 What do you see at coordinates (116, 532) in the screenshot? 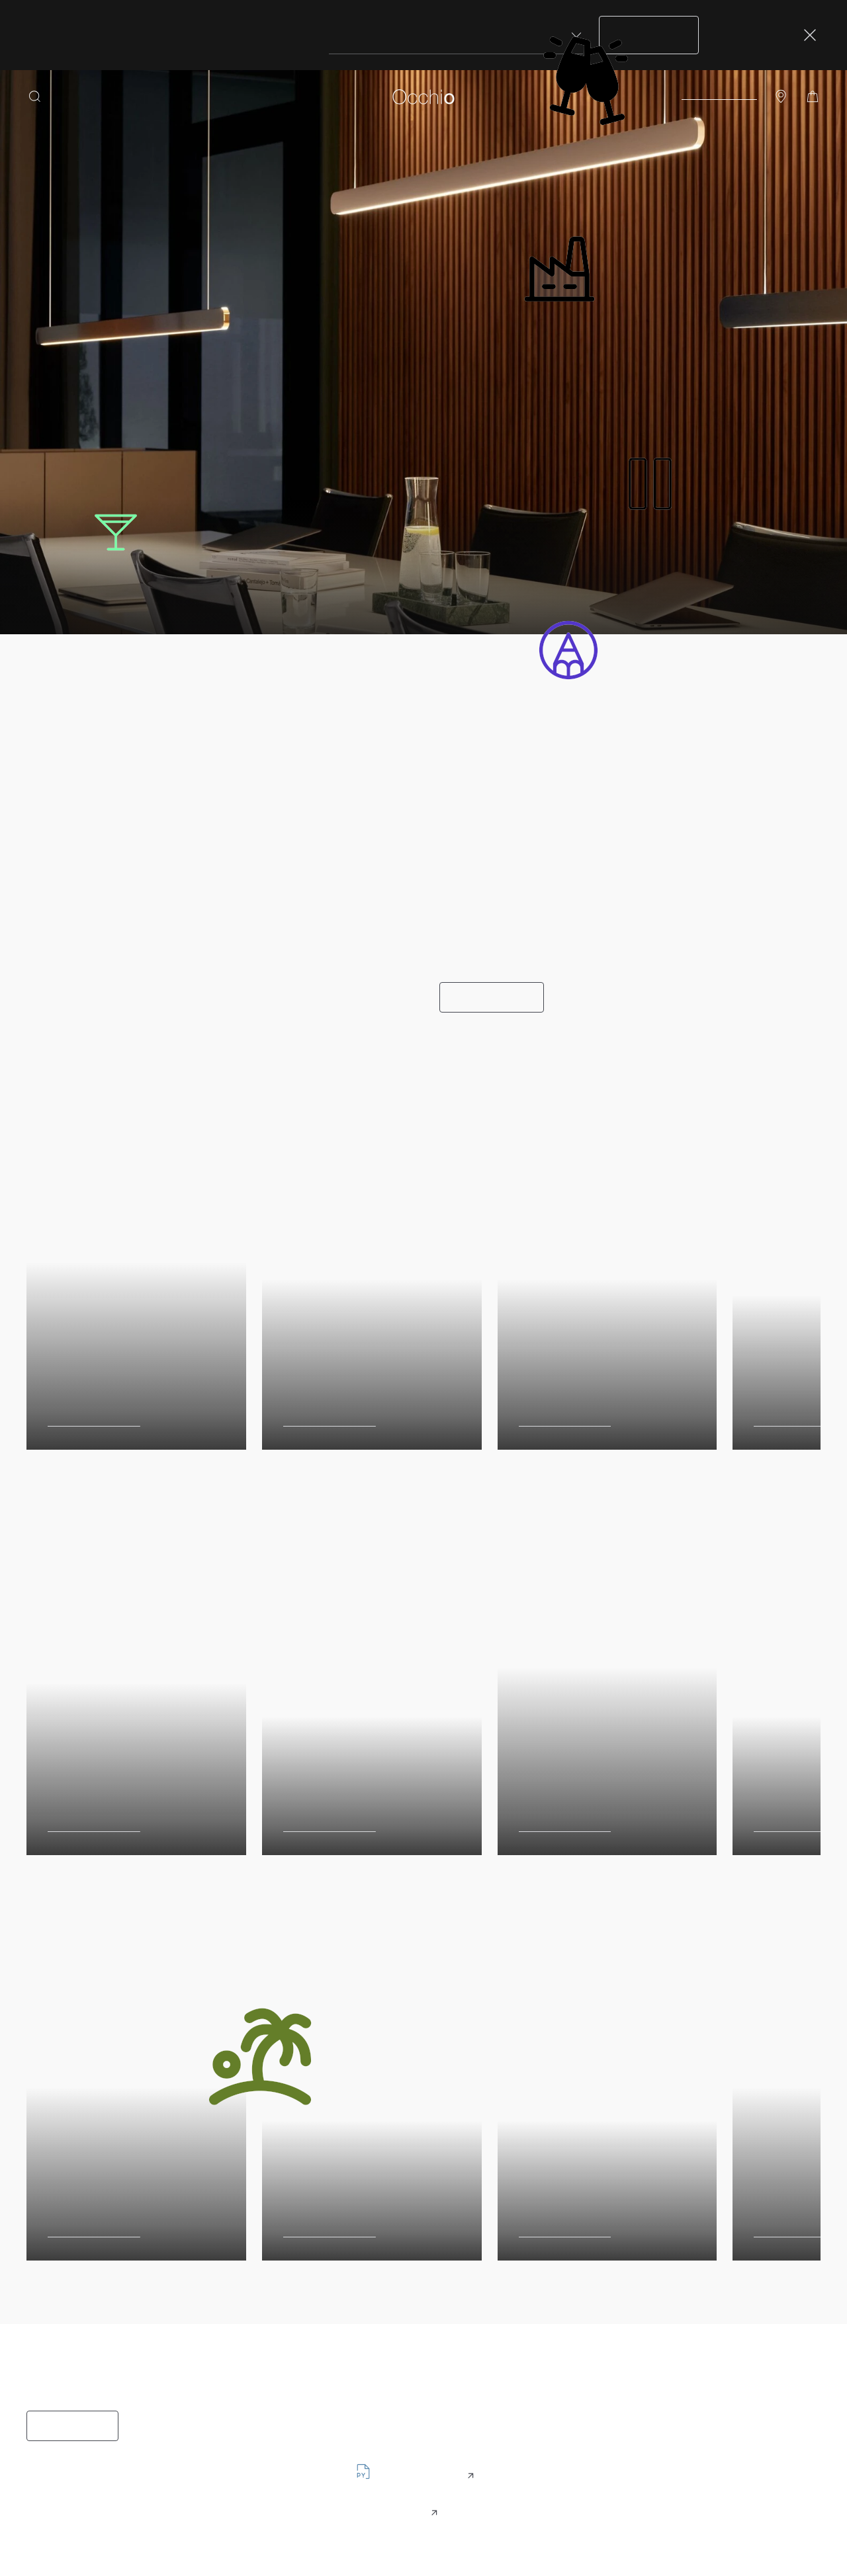
I see `browse bar or cocktail menu` at bounding box center [116, 532].